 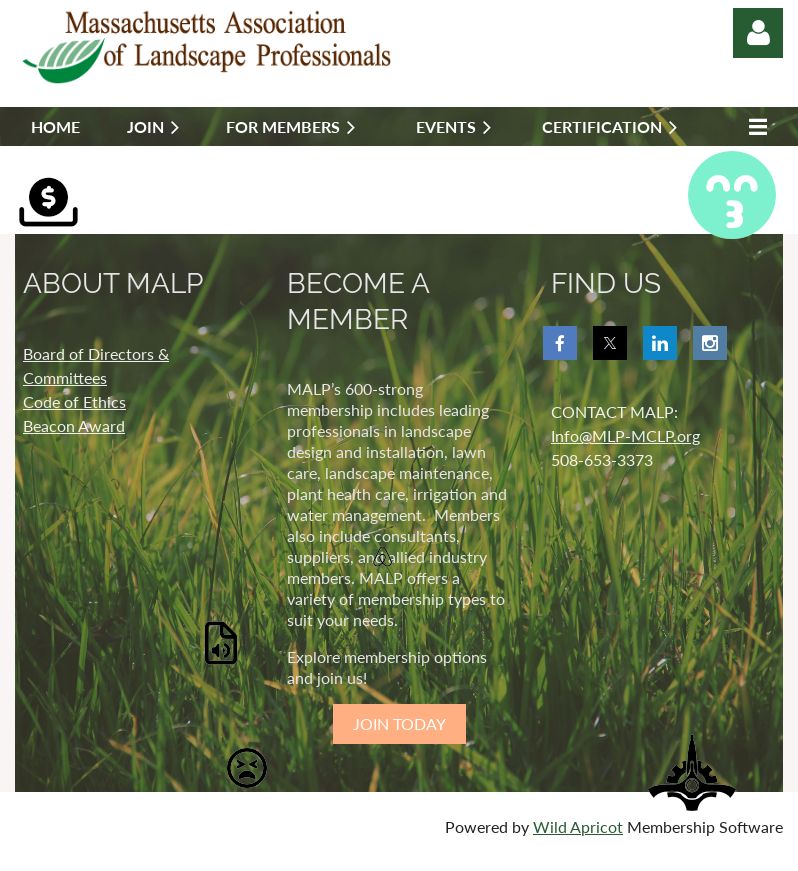 What do you see at coordinates (48, 200) in the screenshot?
I see `make a donation` at bounding box center [48, 200].